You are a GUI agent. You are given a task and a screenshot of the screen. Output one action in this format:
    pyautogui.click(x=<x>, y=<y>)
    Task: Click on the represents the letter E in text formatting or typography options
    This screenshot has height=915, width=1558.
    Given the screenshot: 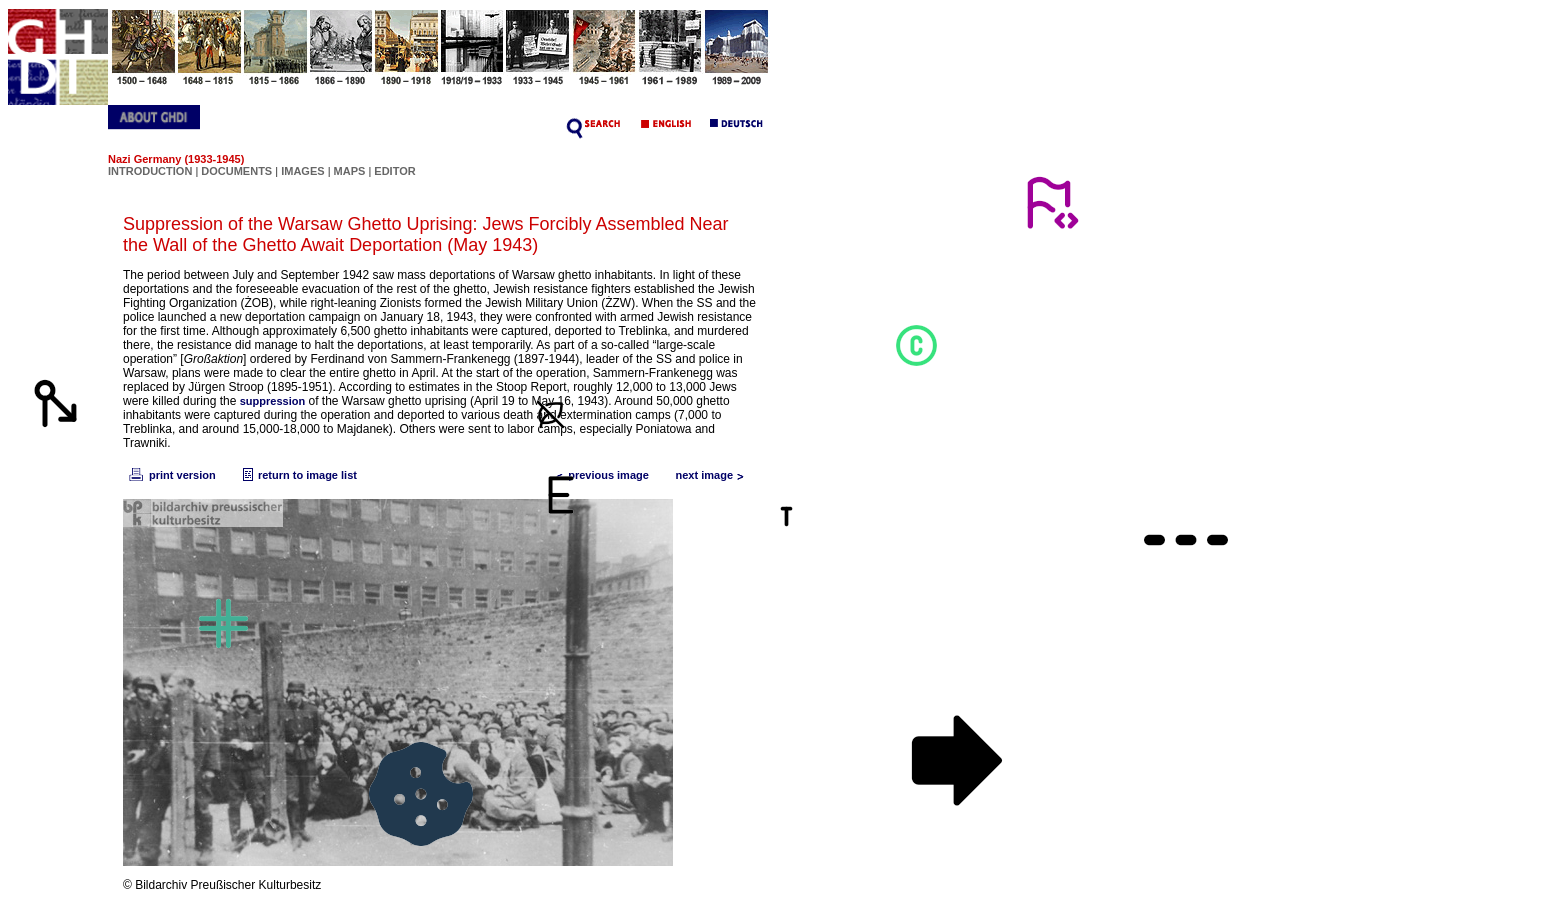 What is the action you would take?
    pyautogui.click(x=561, y=495)
    